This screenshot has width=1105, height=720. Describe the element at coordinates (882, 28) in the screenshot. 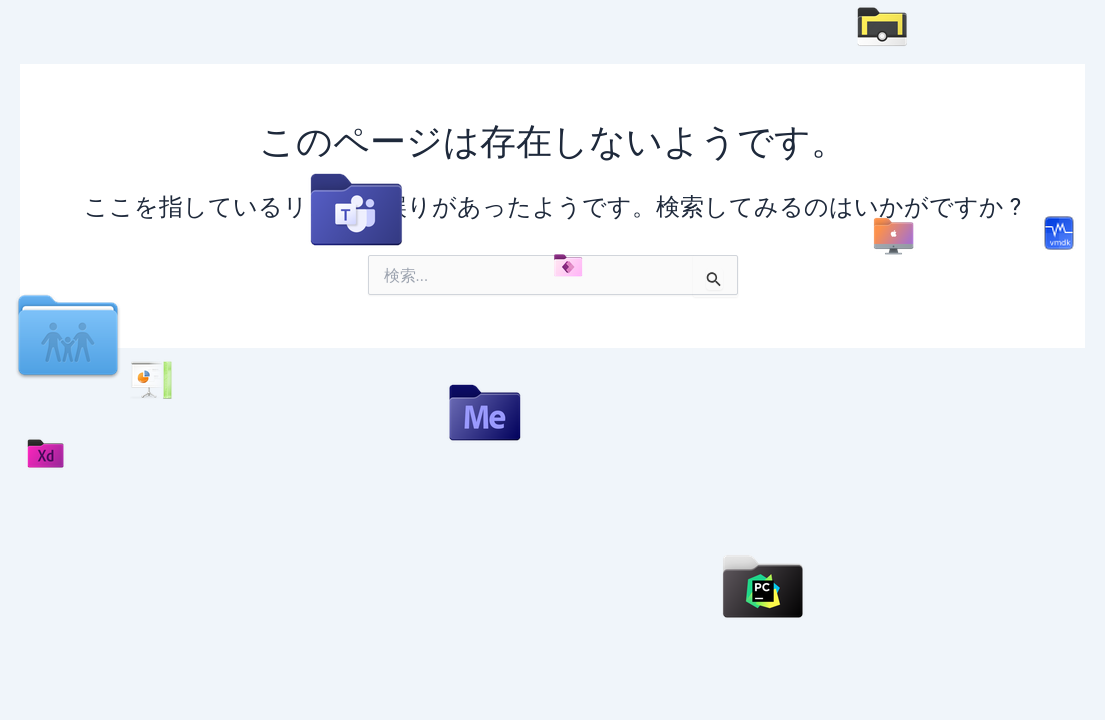

I see `folder for pokémon ultra ball collection or game assets` at that location.